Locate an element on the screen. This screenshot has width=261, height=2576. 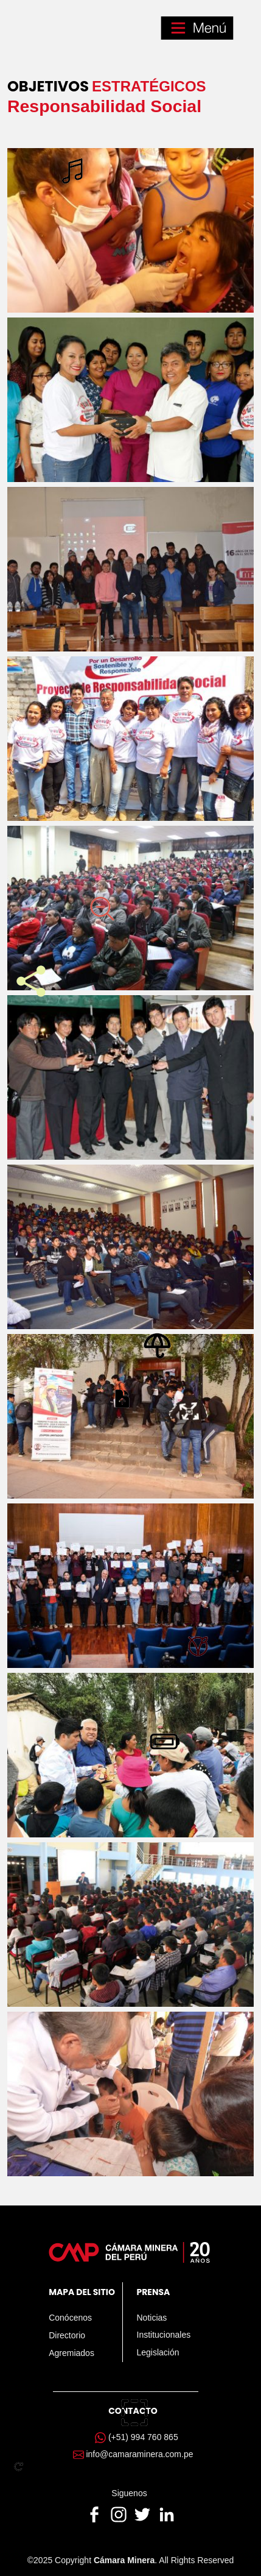
select or crop an area is located at coordinates (134, 2413).